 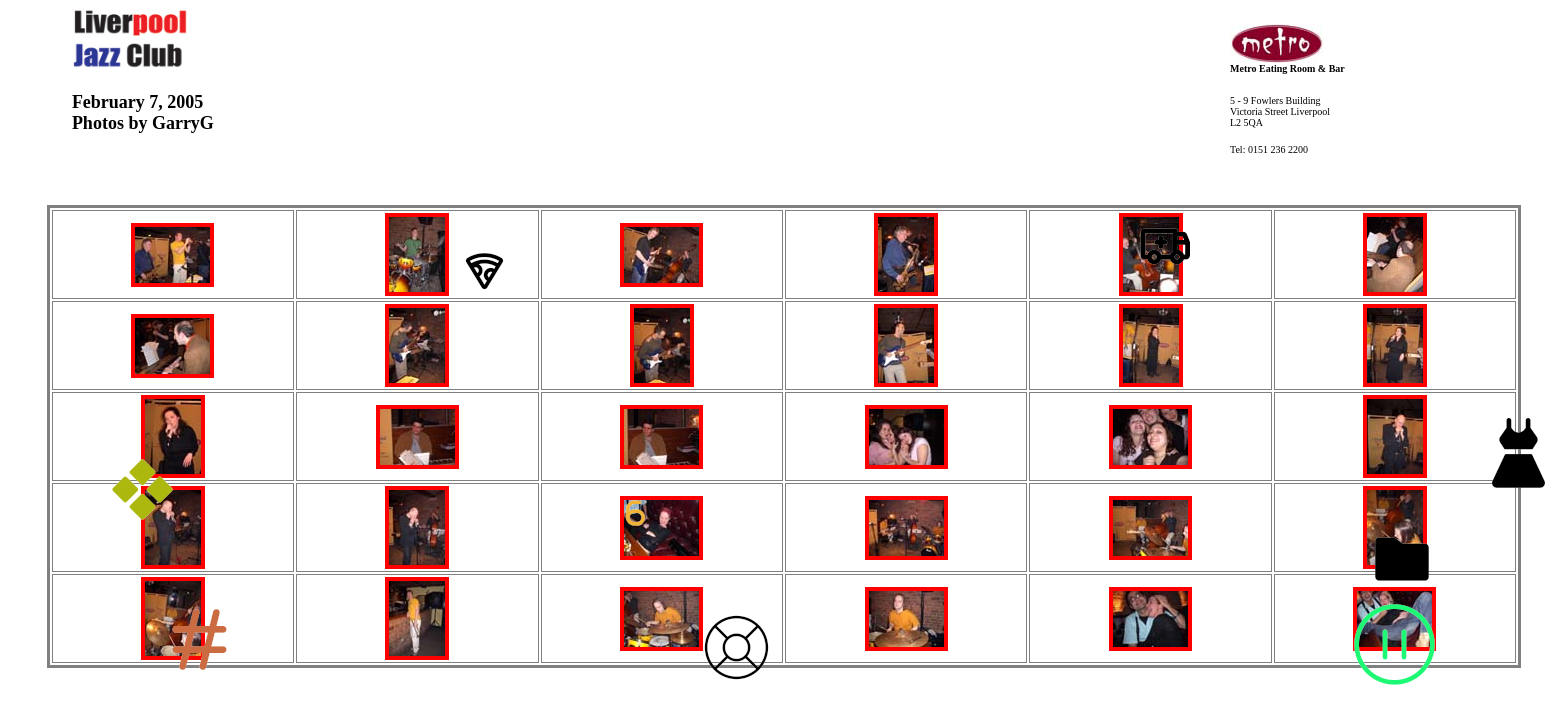 What do you see at coordinates (1402, 558) in the screenshot?
I see `open a folder to view its contents` at bounding box center [1402, 558].